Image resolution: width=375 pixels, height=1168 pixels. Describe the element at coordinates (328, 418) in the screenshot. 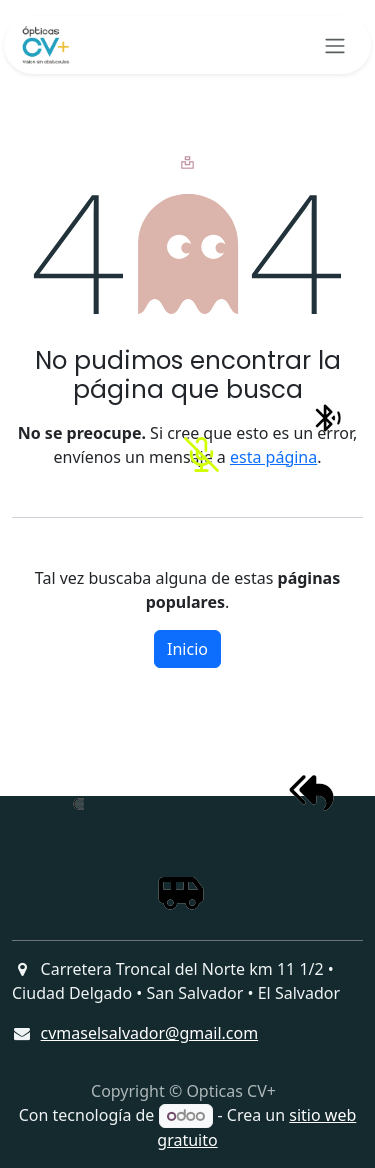

I see `bluetooth audio device connected` at that location.